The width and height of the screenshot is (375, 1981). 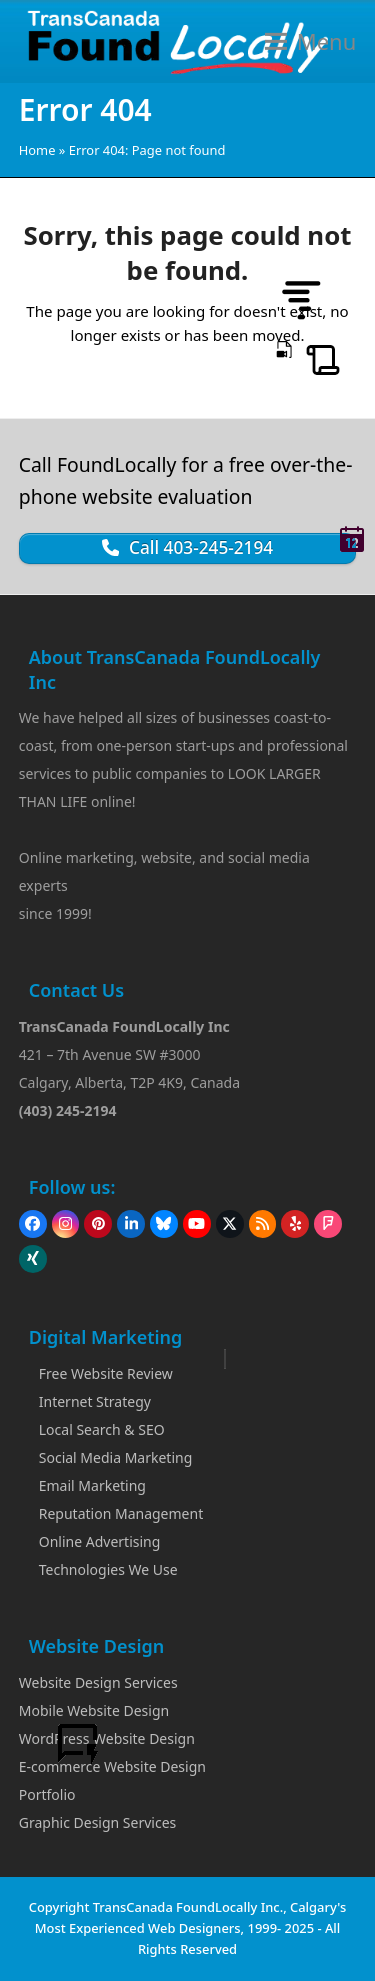 What do you see at coordinates (323, 360) in the screenshot?
I see `view document or manuscript` at bounding box center [323, 360].